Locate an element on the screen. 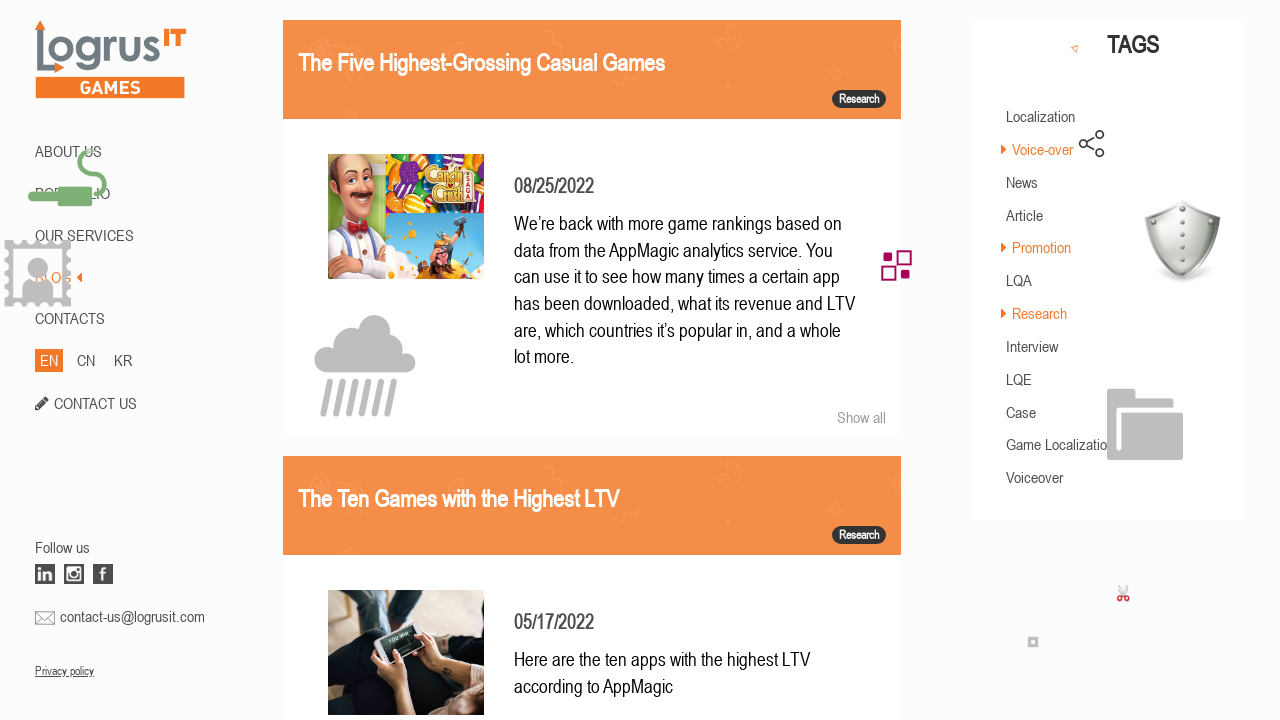 This screenshot has width=1280, height=720. launch klotski sliding block puzzle game is located at coordinates (896, 265).